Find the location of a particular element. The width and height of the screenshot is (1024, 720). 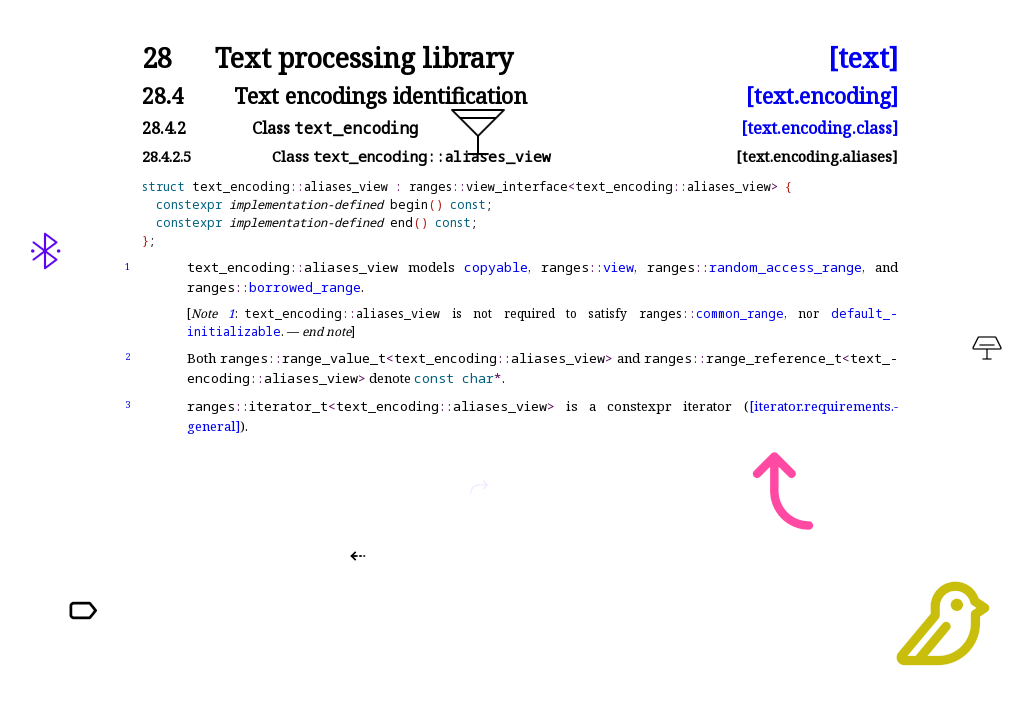

share or forward content is located at coordinates (479, 487).